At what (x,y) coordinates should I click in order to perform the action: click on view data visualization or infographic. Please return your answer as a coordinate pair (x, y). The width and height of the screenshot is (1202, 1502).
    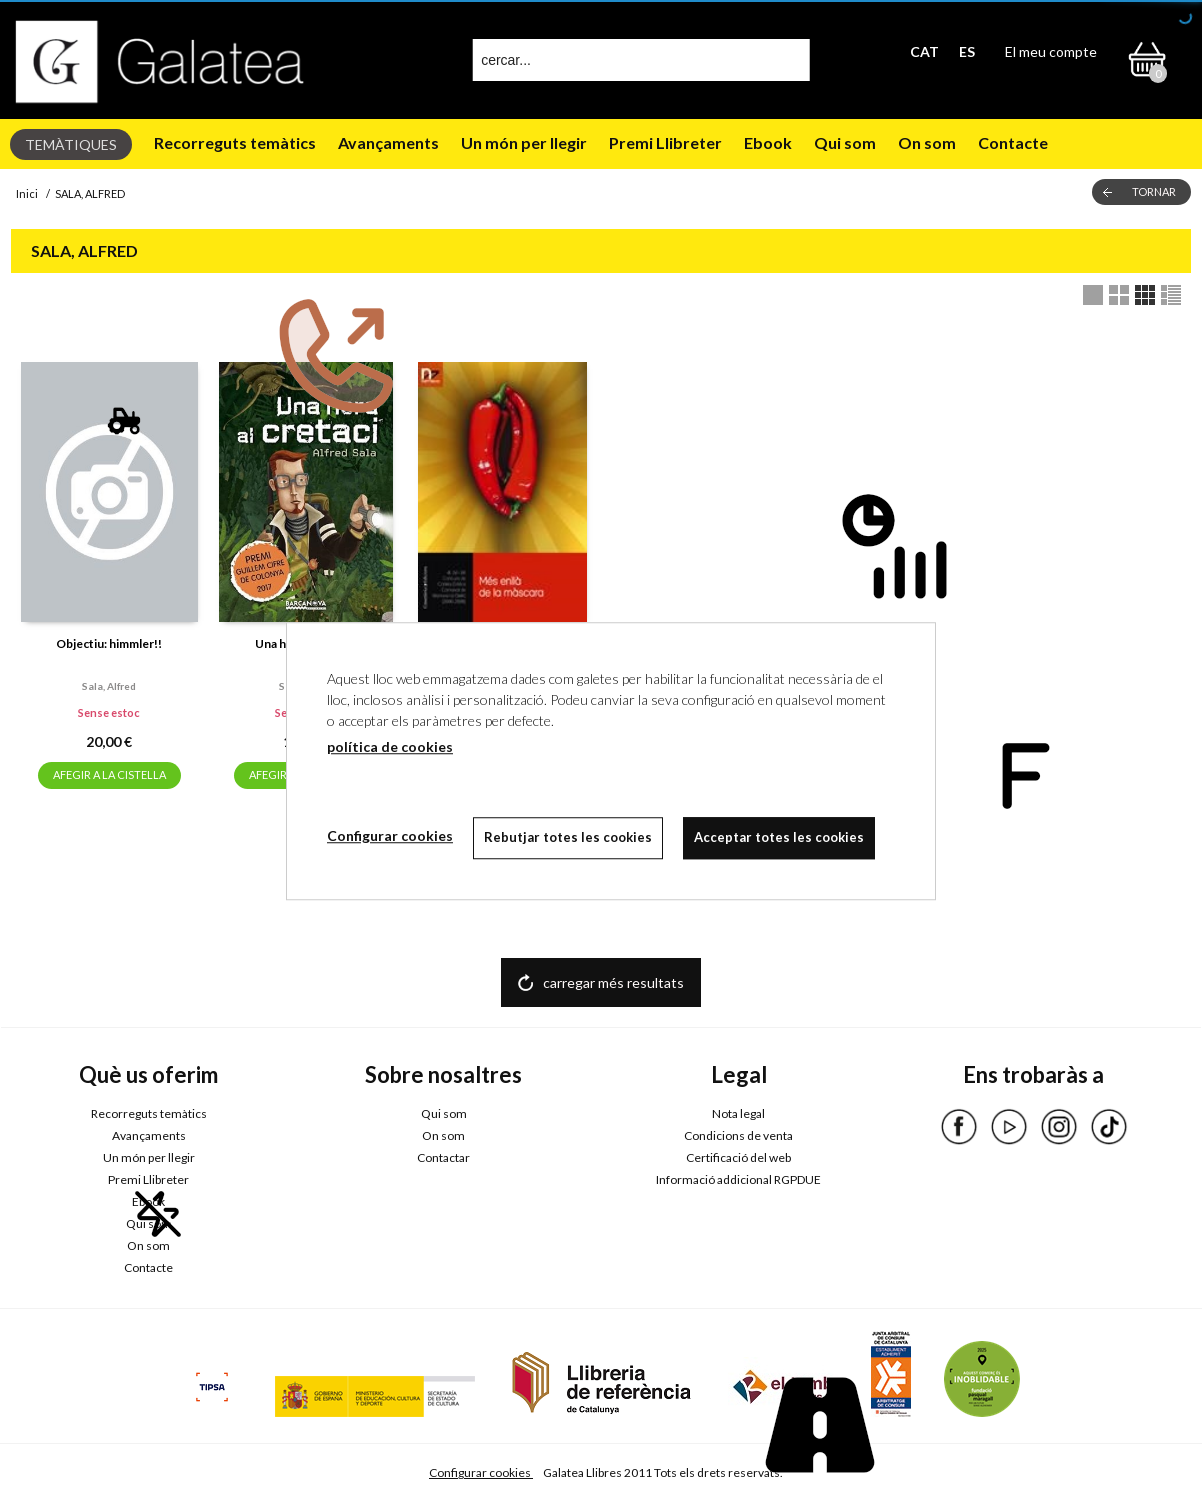
    Looking at the image, I should click on (894, 546).